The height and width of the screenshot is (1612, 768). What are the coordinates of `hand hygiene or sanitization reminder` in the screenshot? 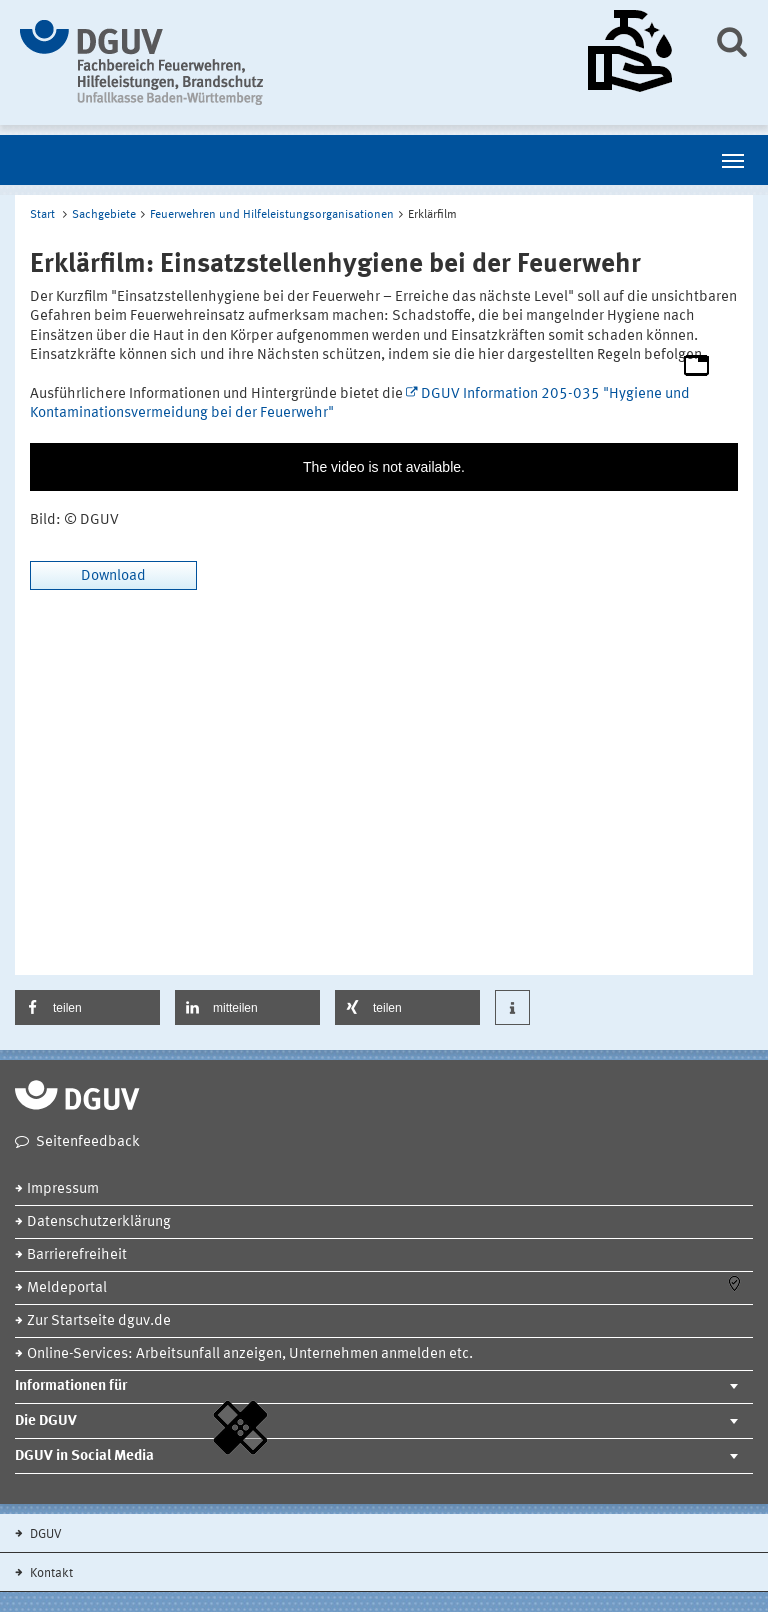 It's located at (632, 50).